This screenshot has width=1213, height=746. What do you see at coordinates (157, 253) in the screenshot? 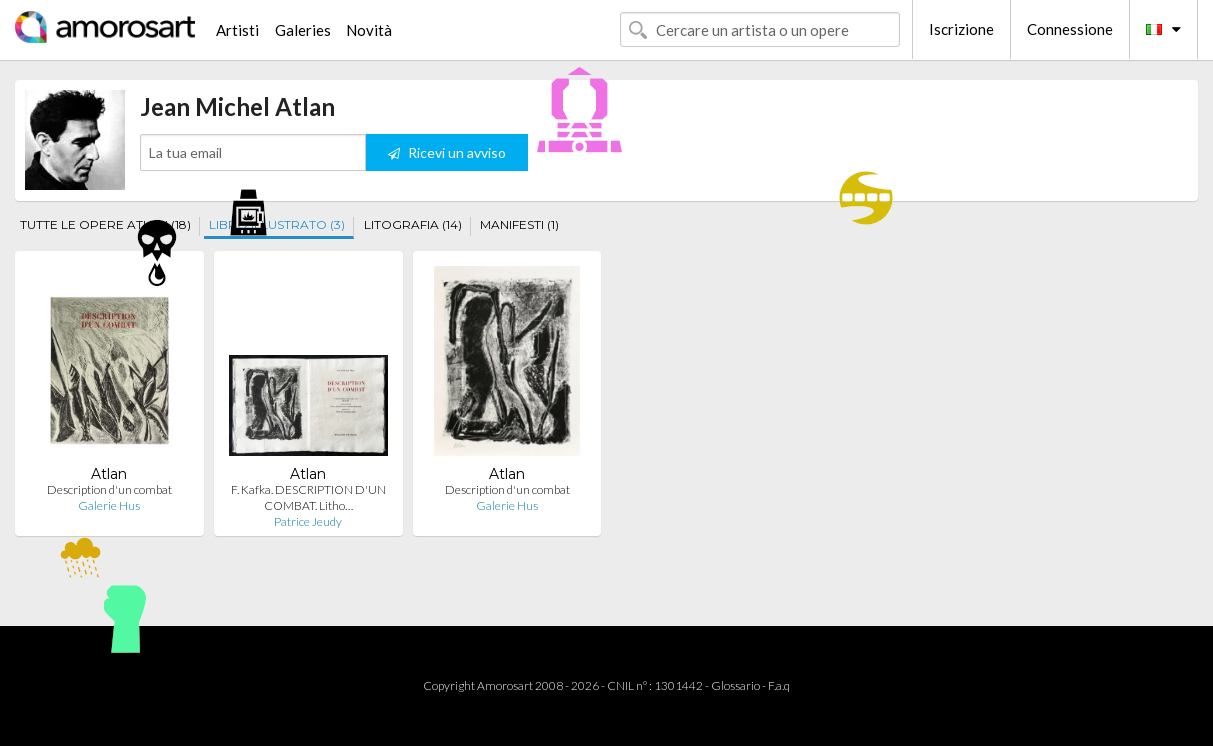
I see `indicates a poisonous or toxic item` at bounding box center [157, 253].